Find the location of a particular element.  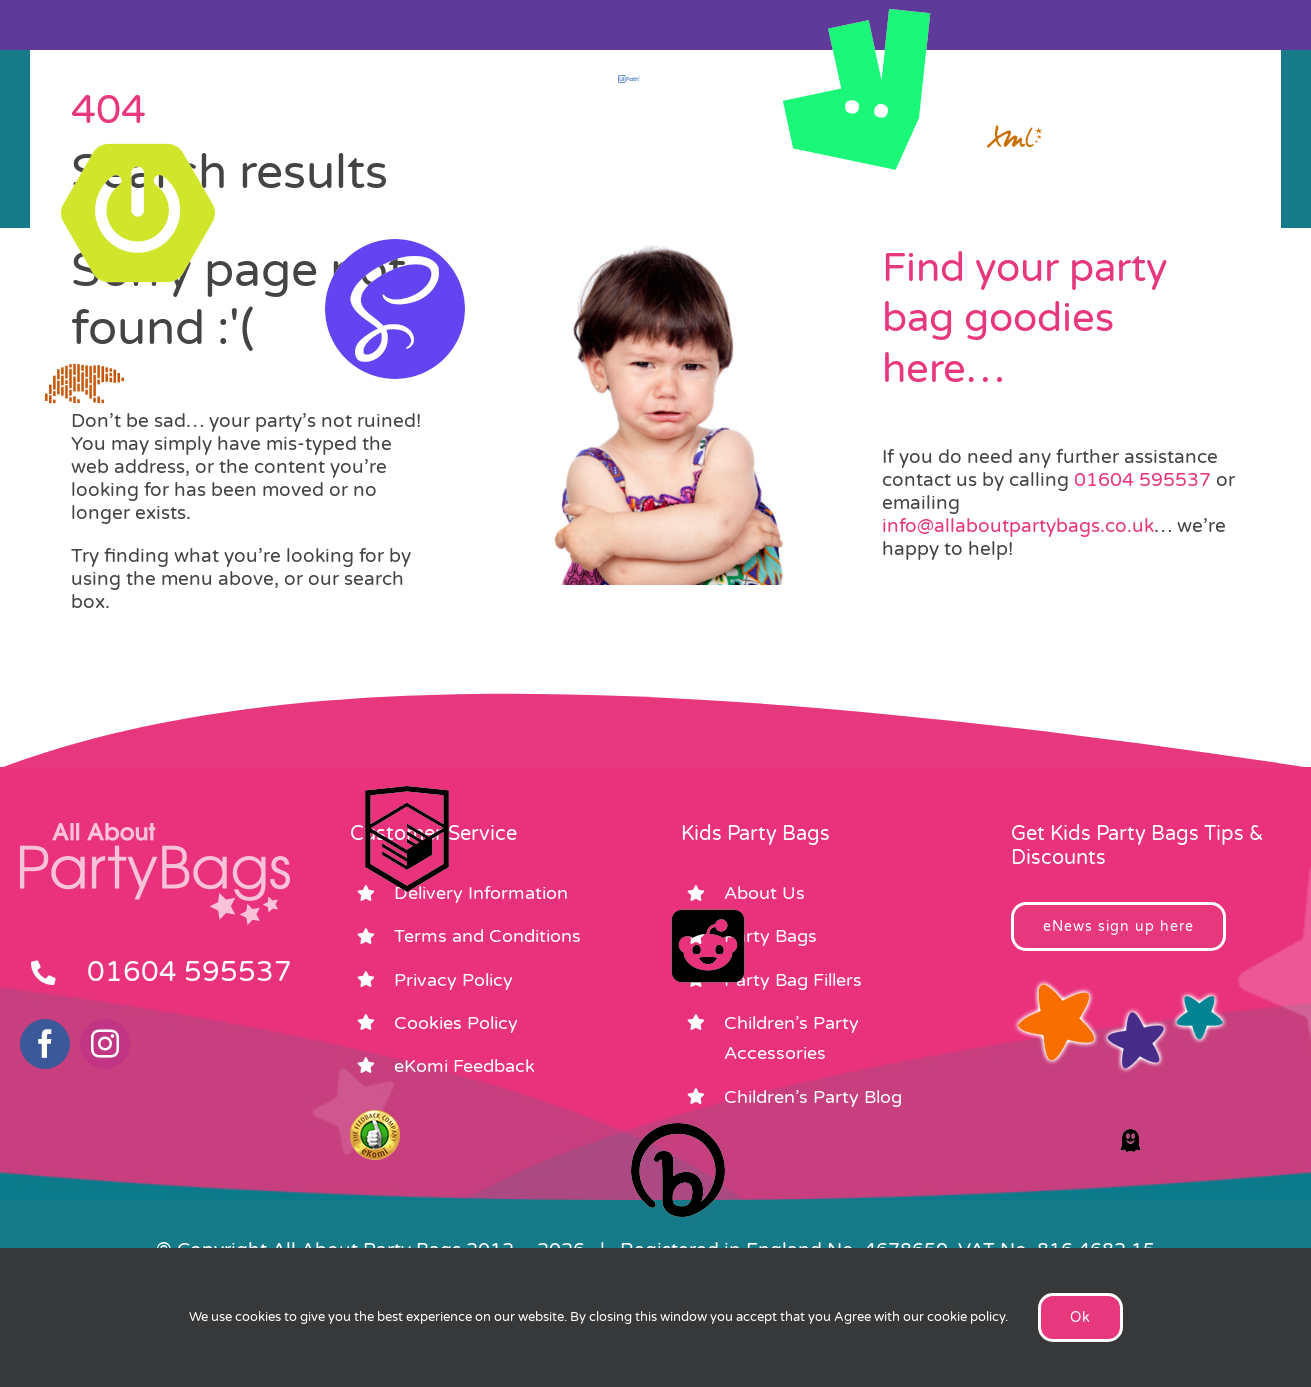

indicates xml file format or data type is located at coordinates (1014, 136).